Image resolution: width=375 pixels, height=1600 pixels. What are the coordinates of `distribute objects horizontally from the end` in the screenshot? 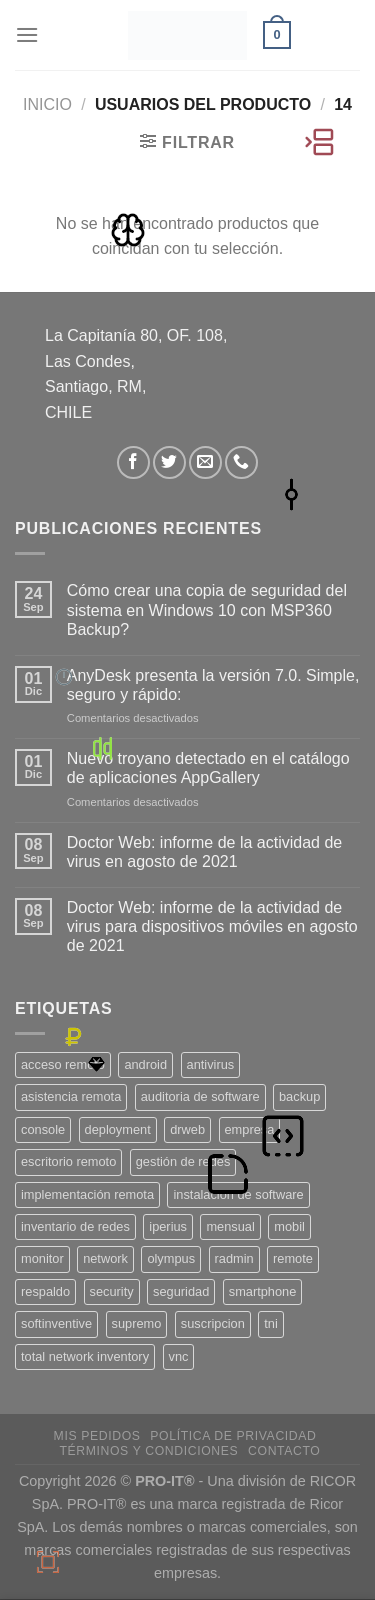 It's located at (102, 748).